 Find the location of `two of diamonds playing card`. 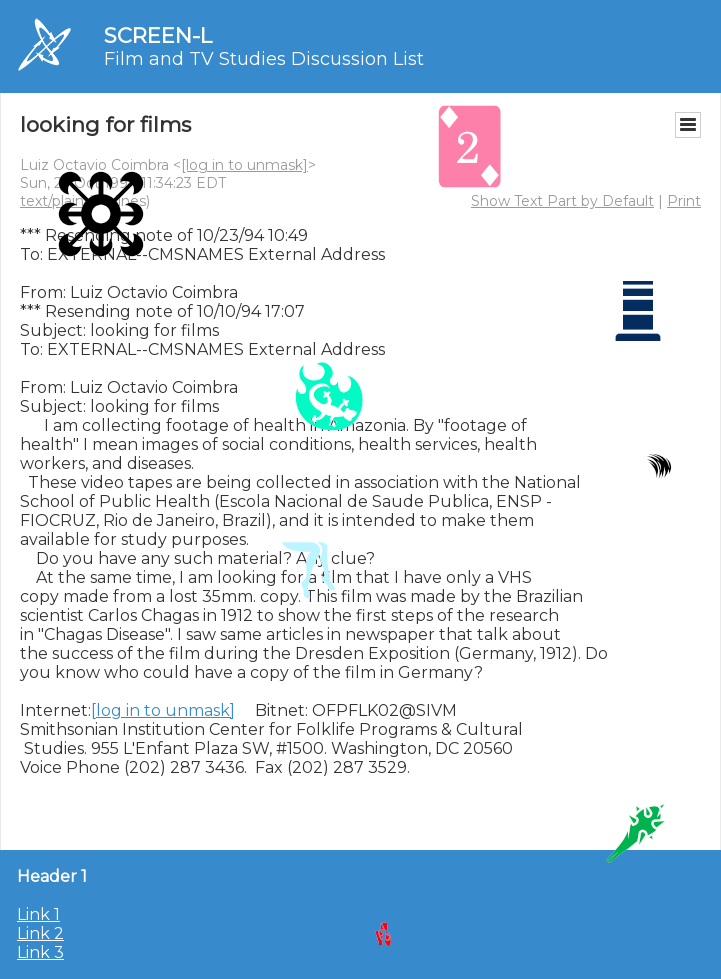

two of diamonds playing card is located at coordinates (469, 146).